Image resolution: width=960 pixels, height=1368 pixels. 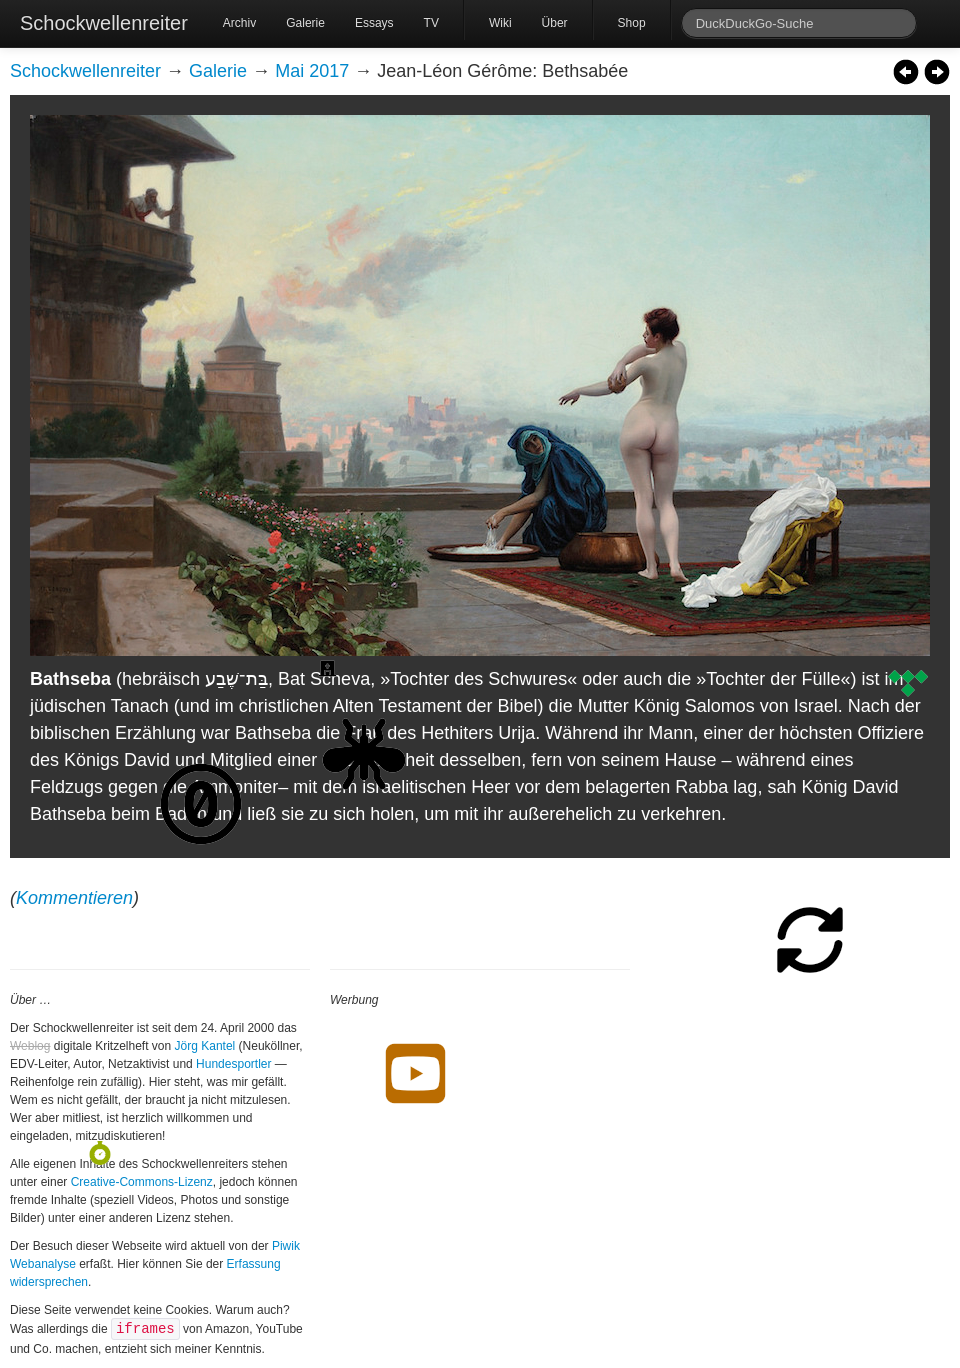 I want to click on Fastly CDN service logo, so click(x=100, y=1153).